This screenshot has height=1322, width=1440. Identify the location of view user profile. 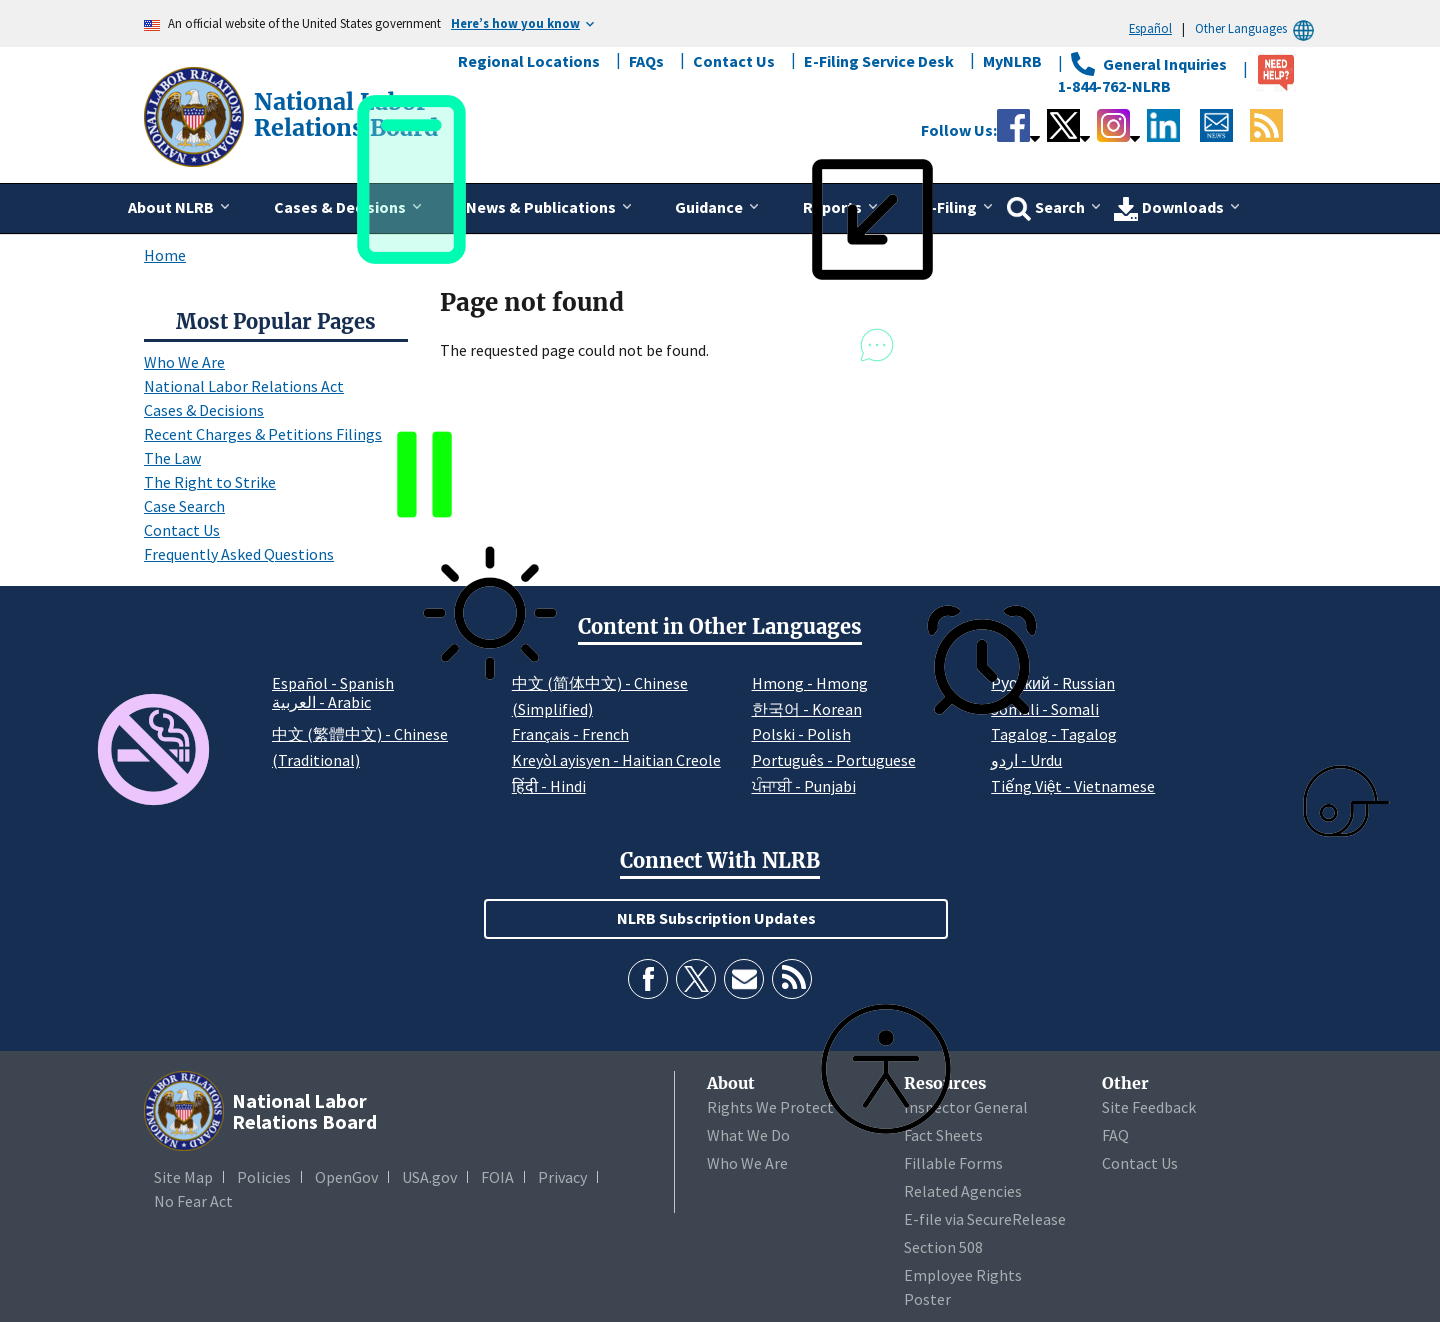
(886, 1069).